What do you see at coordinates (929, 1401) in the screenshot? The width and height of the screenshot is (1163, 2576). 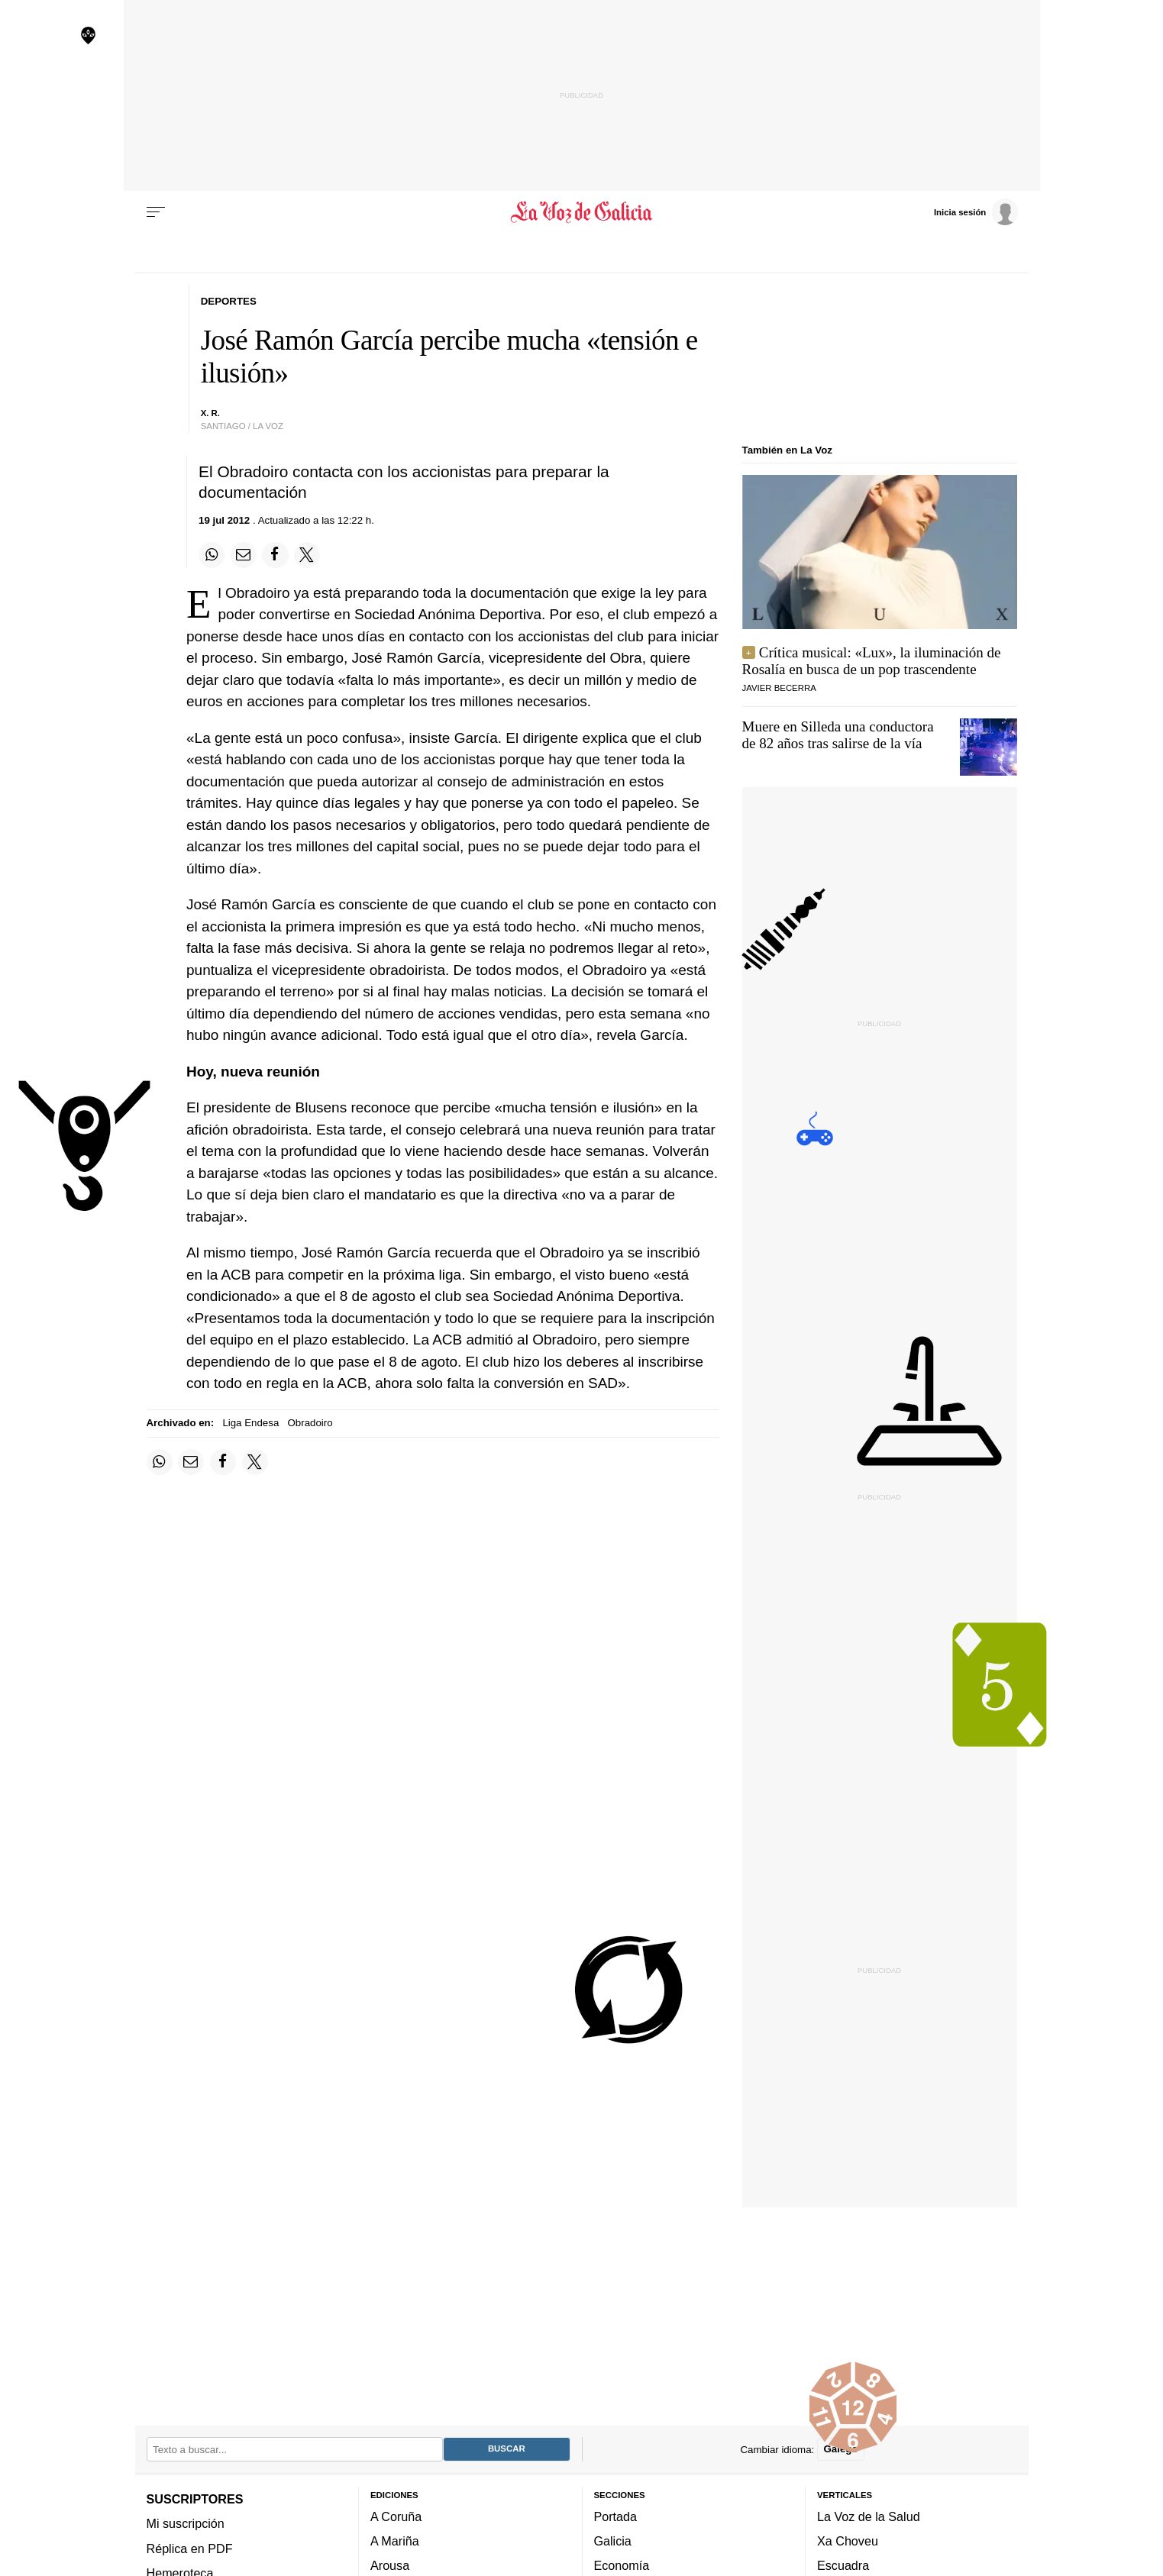 I see `kitchen or bathroom fixtures category` at bounding box center [929, 1401].